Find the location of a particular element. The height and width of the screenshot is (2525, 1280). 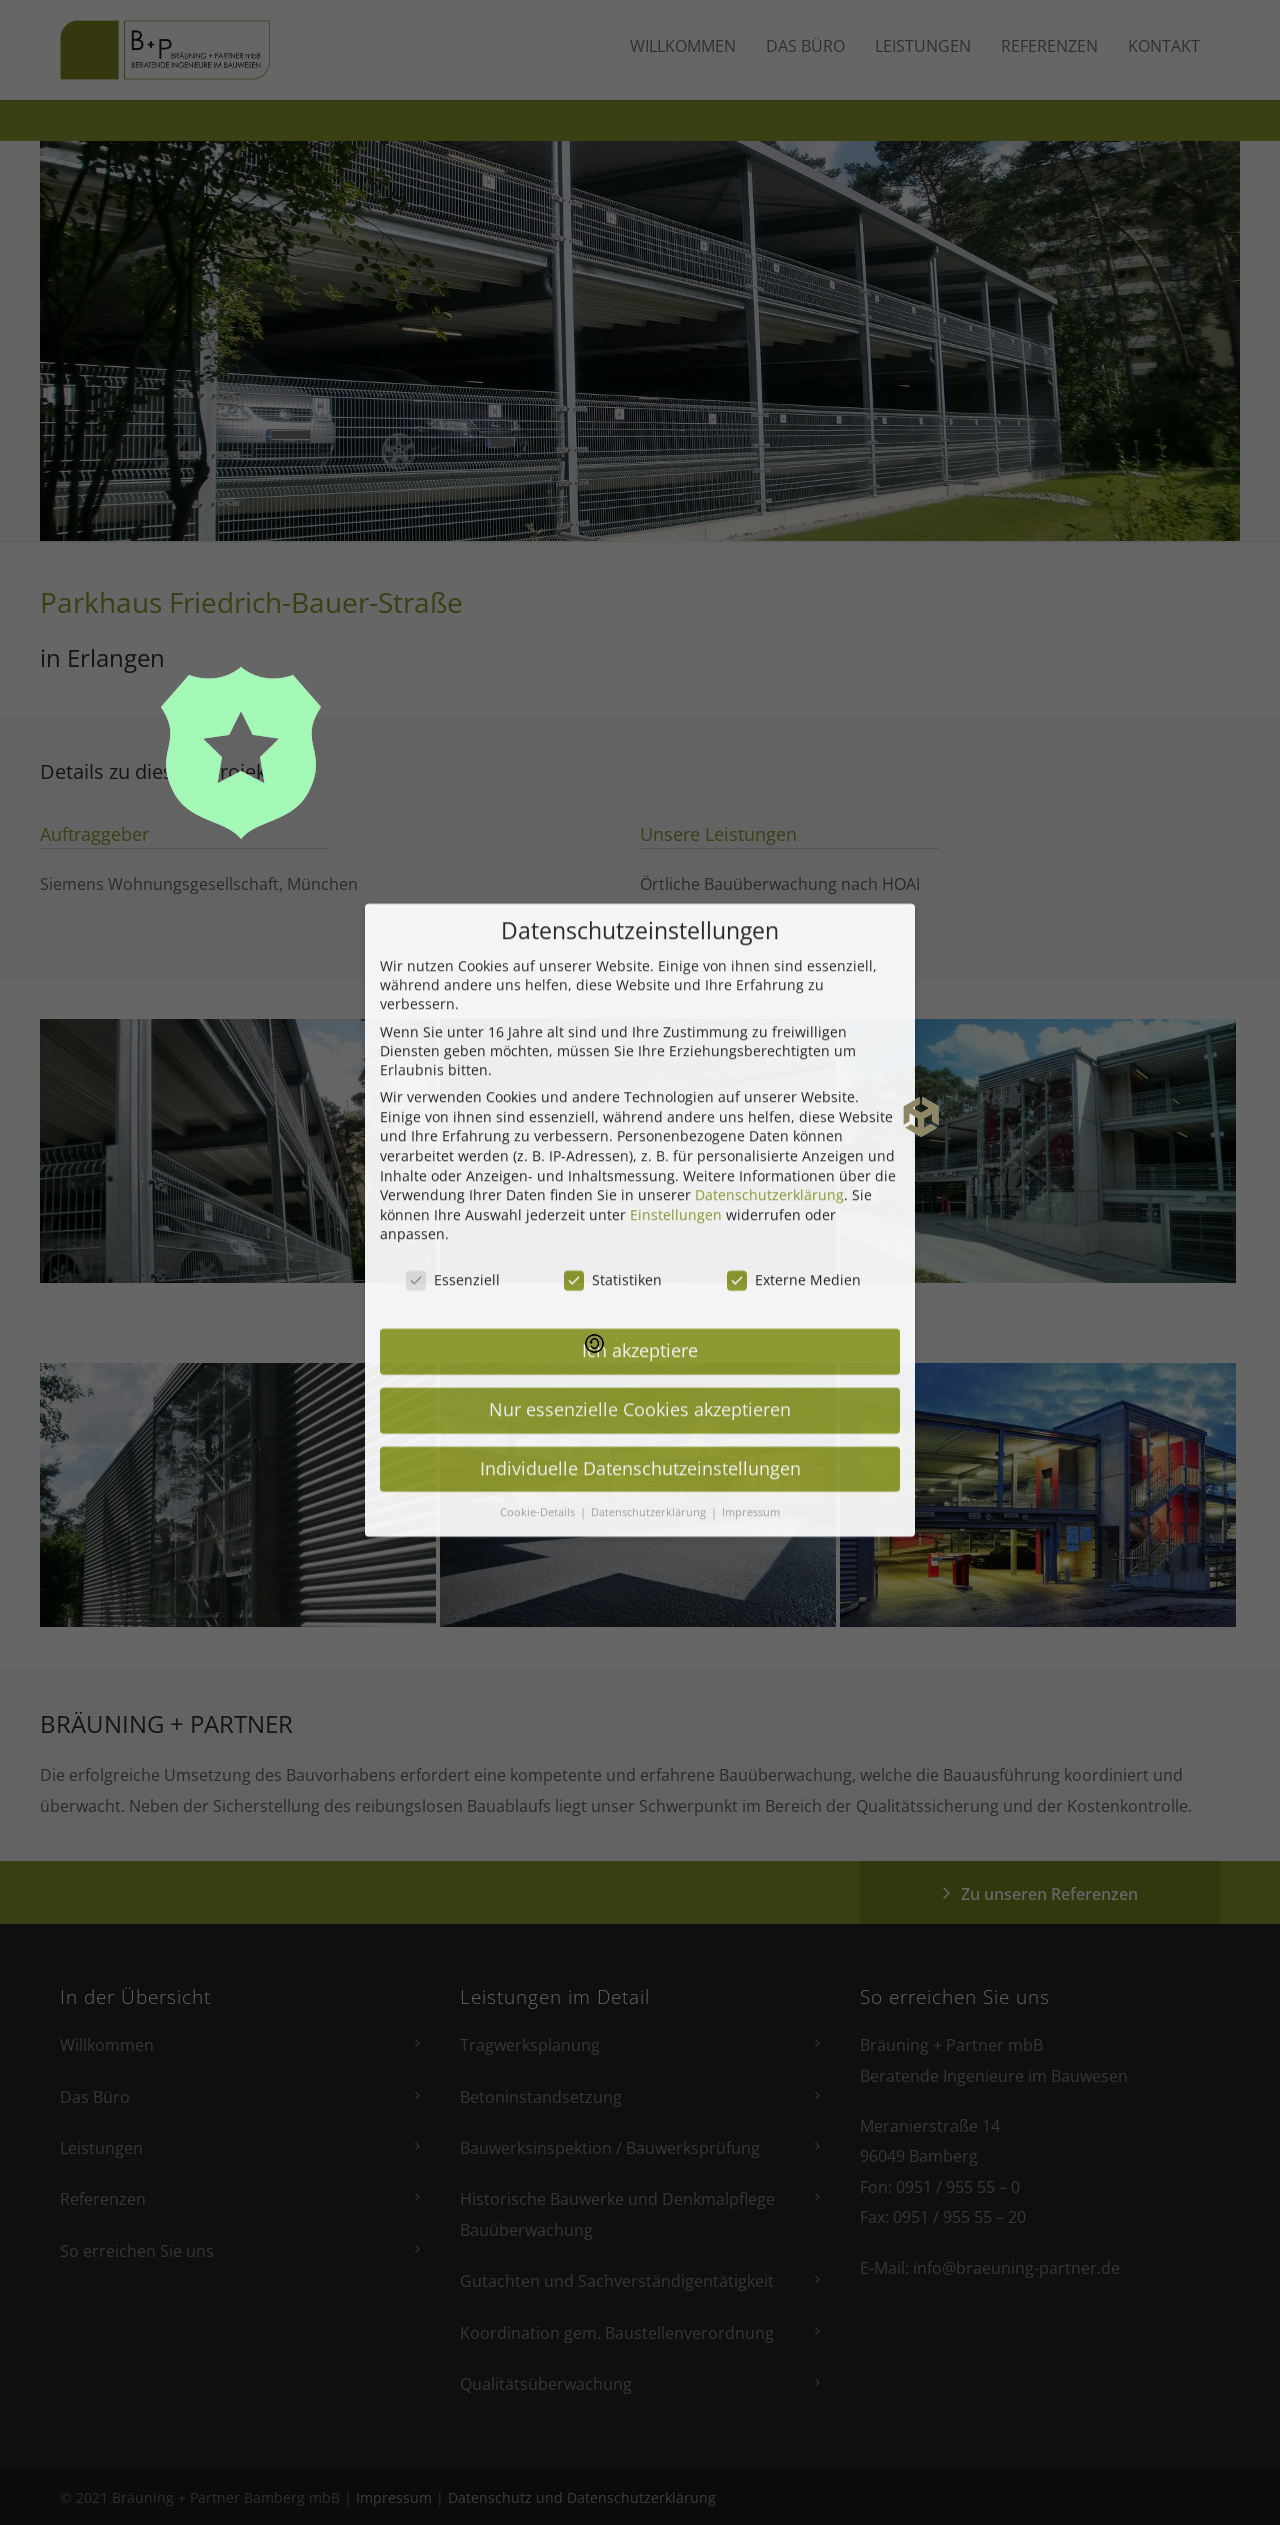

indicates law enforcement or security-related content is located at coordinates (241, 751).